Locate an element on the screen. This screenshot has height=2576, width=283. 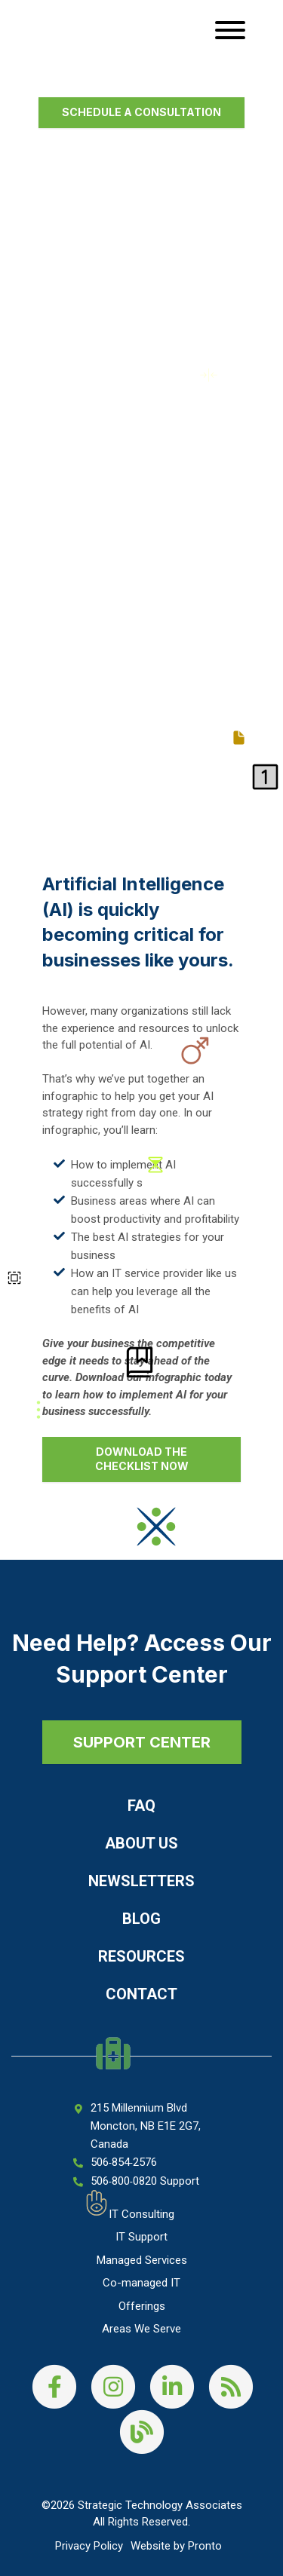
indicates a process is in progress or loading is located at coordinates (155, 1165).